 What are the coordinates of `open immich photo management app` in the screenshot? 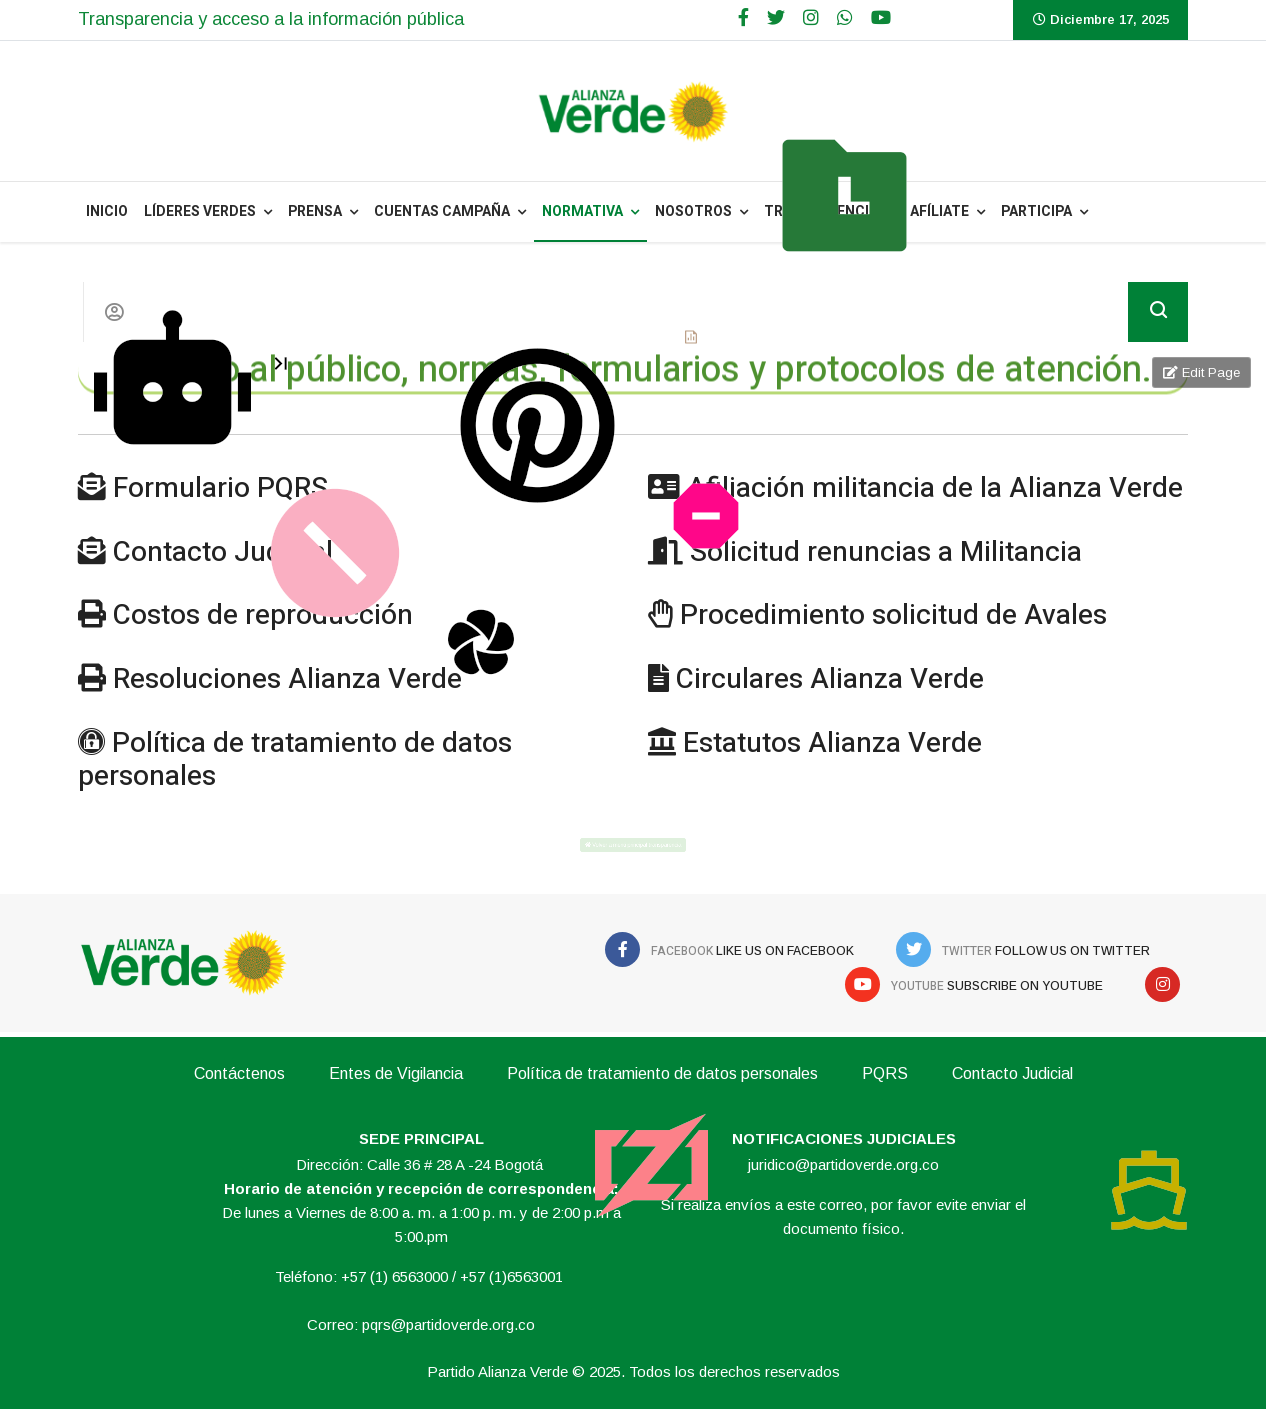 It's located at (481, 642).